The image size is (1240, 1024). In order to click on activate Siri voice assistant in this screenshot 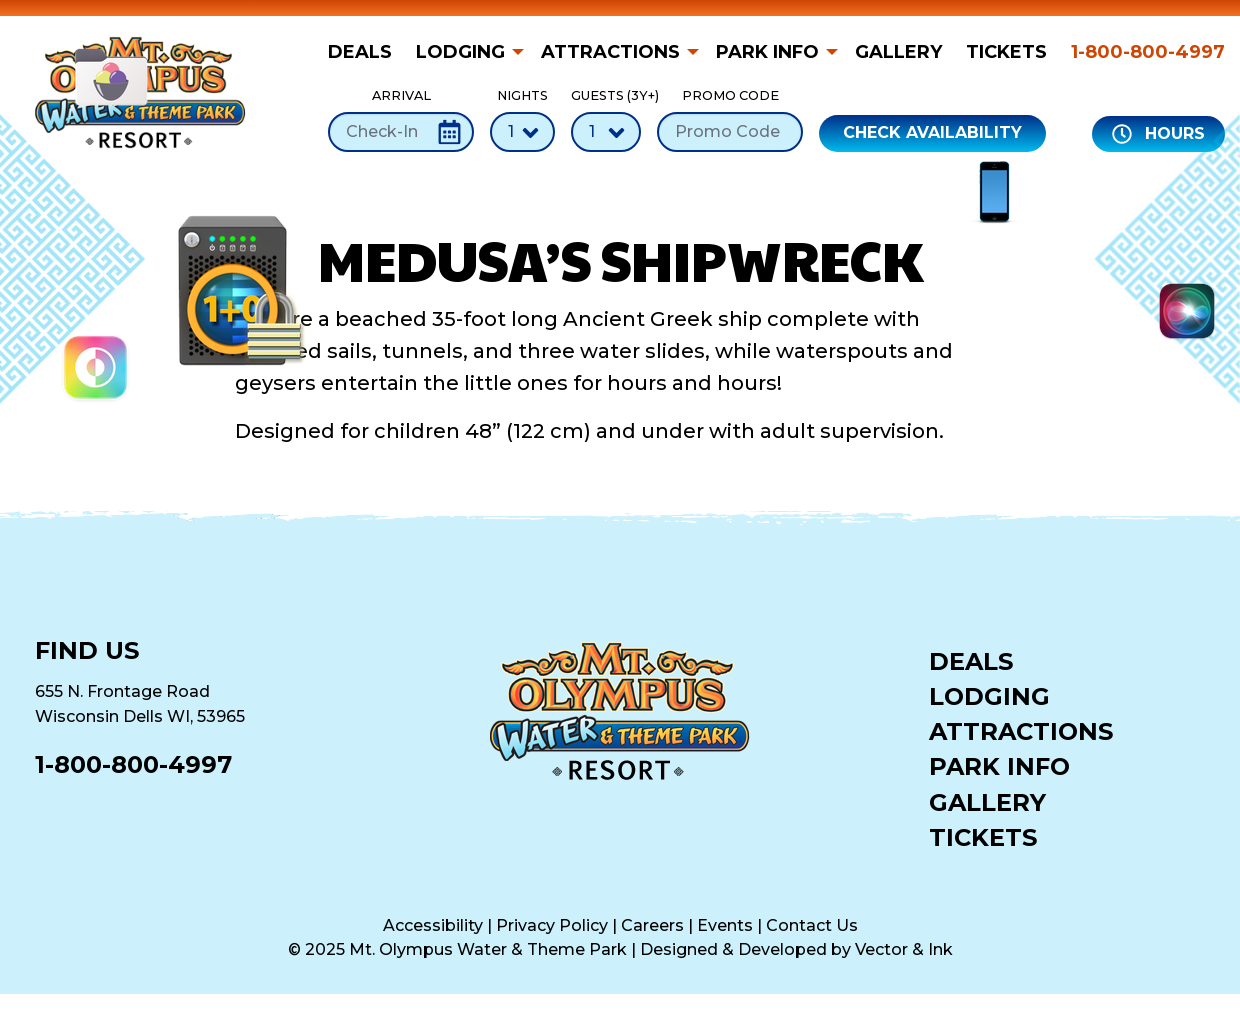, I will do `click(1187, 311)`.